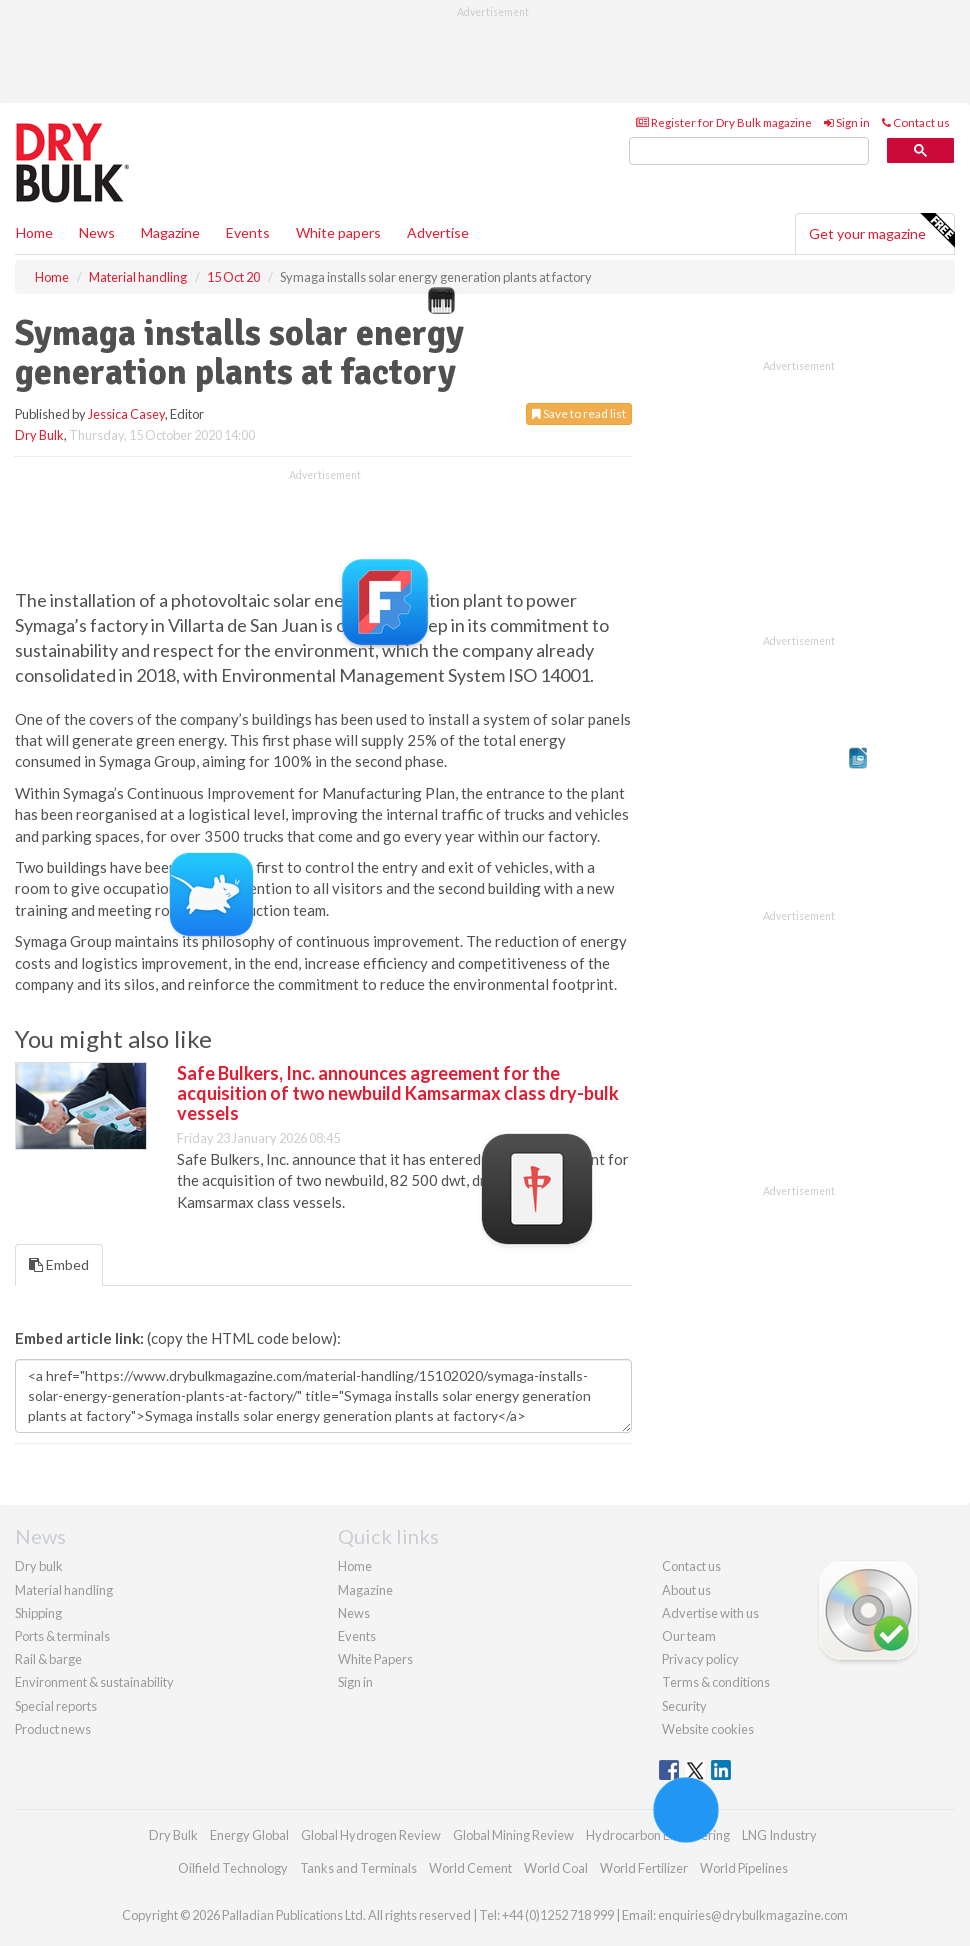 The image size is (970, 1946). What do you see at coordinates (858, 758) in the screenshot?
I see `open LibreOffice Writer application` at bounding box center [858, 758].